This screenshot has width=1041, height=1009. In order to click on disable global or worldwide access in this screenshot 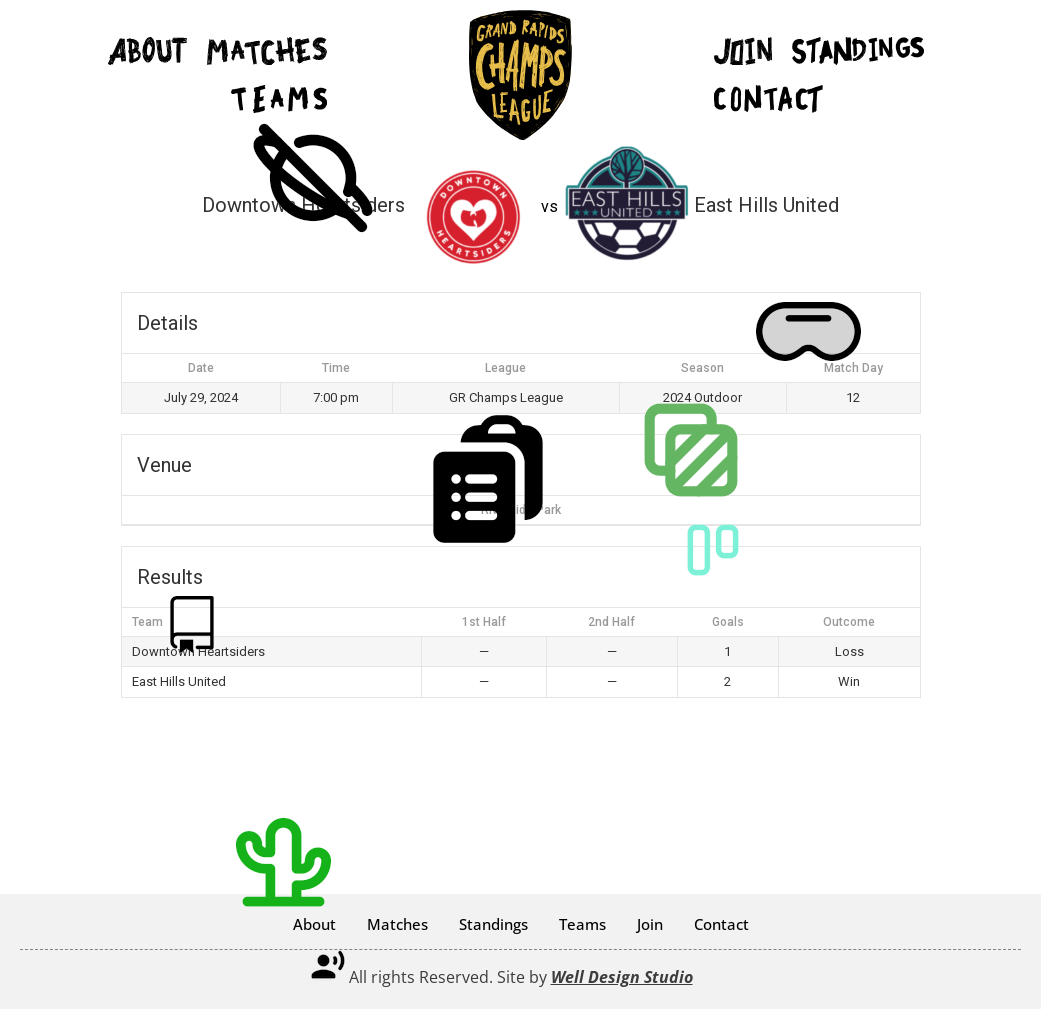, I will do `click(313, 178)`.